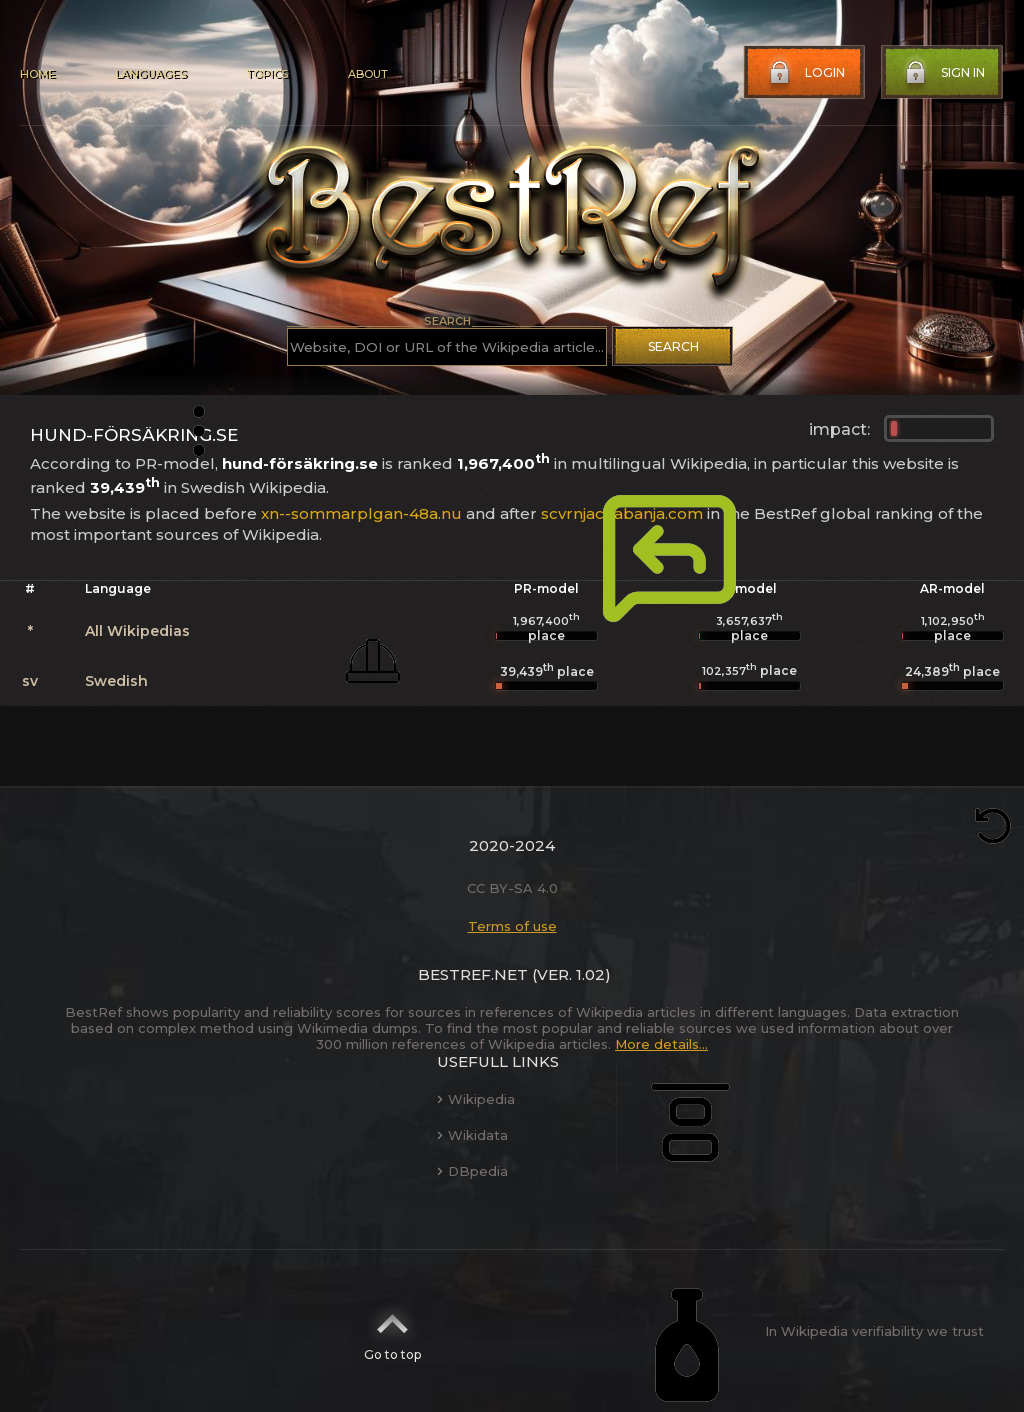  What do you see at coordinates (373, 664) in the screenshot?
I see `access construction or safety settings` at bounding box center [373, 664].